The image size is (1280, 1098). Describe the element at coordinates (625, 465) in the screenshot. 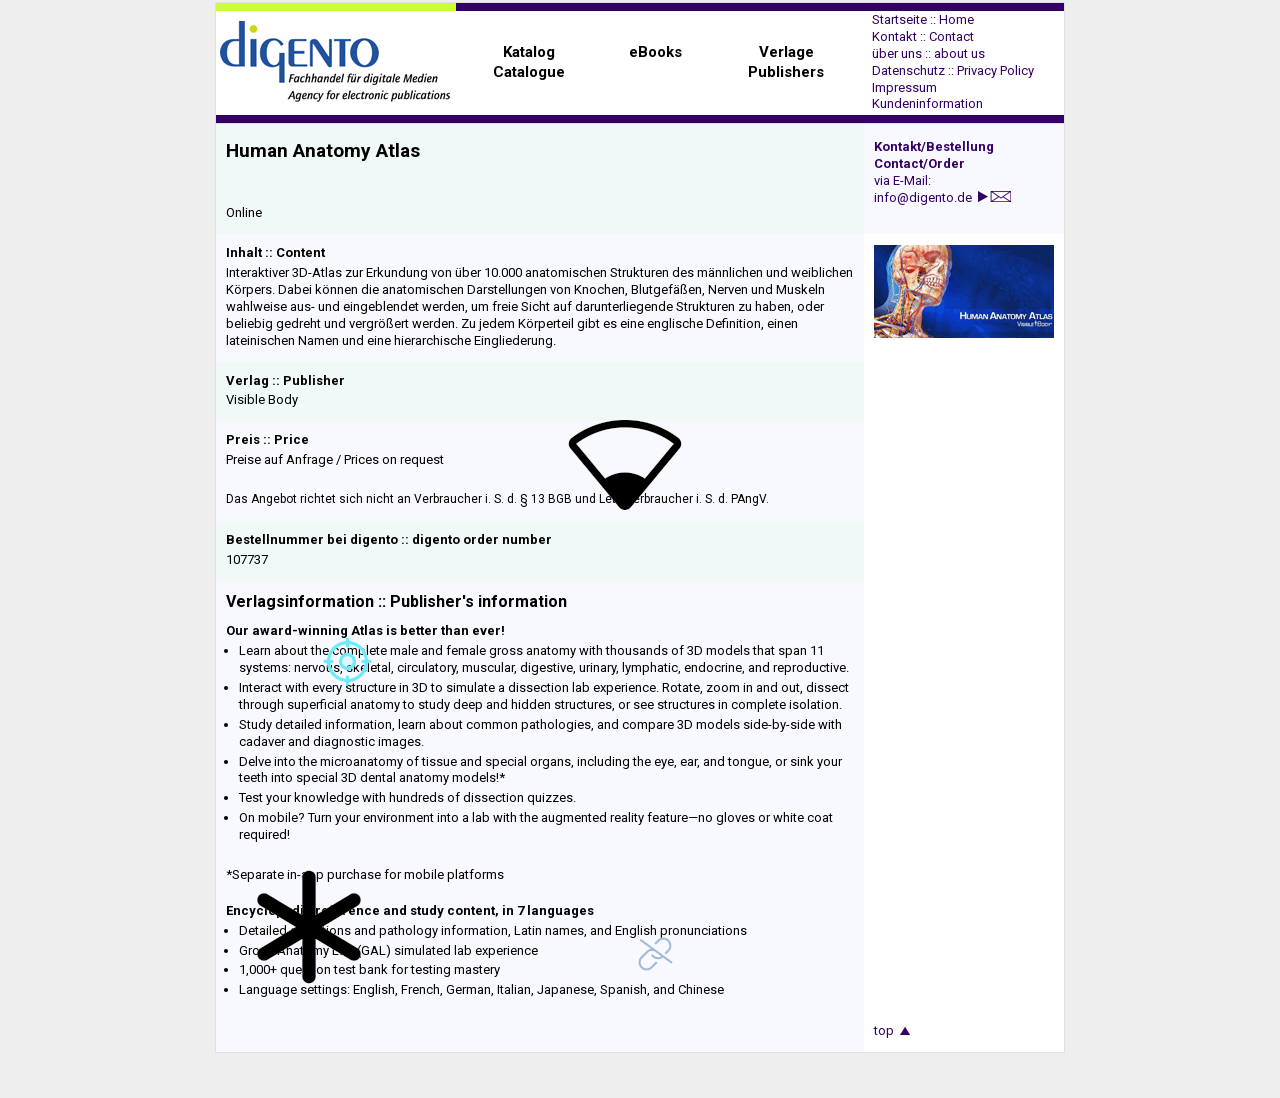

I see `indicates weak wifi signal strength` at that location.